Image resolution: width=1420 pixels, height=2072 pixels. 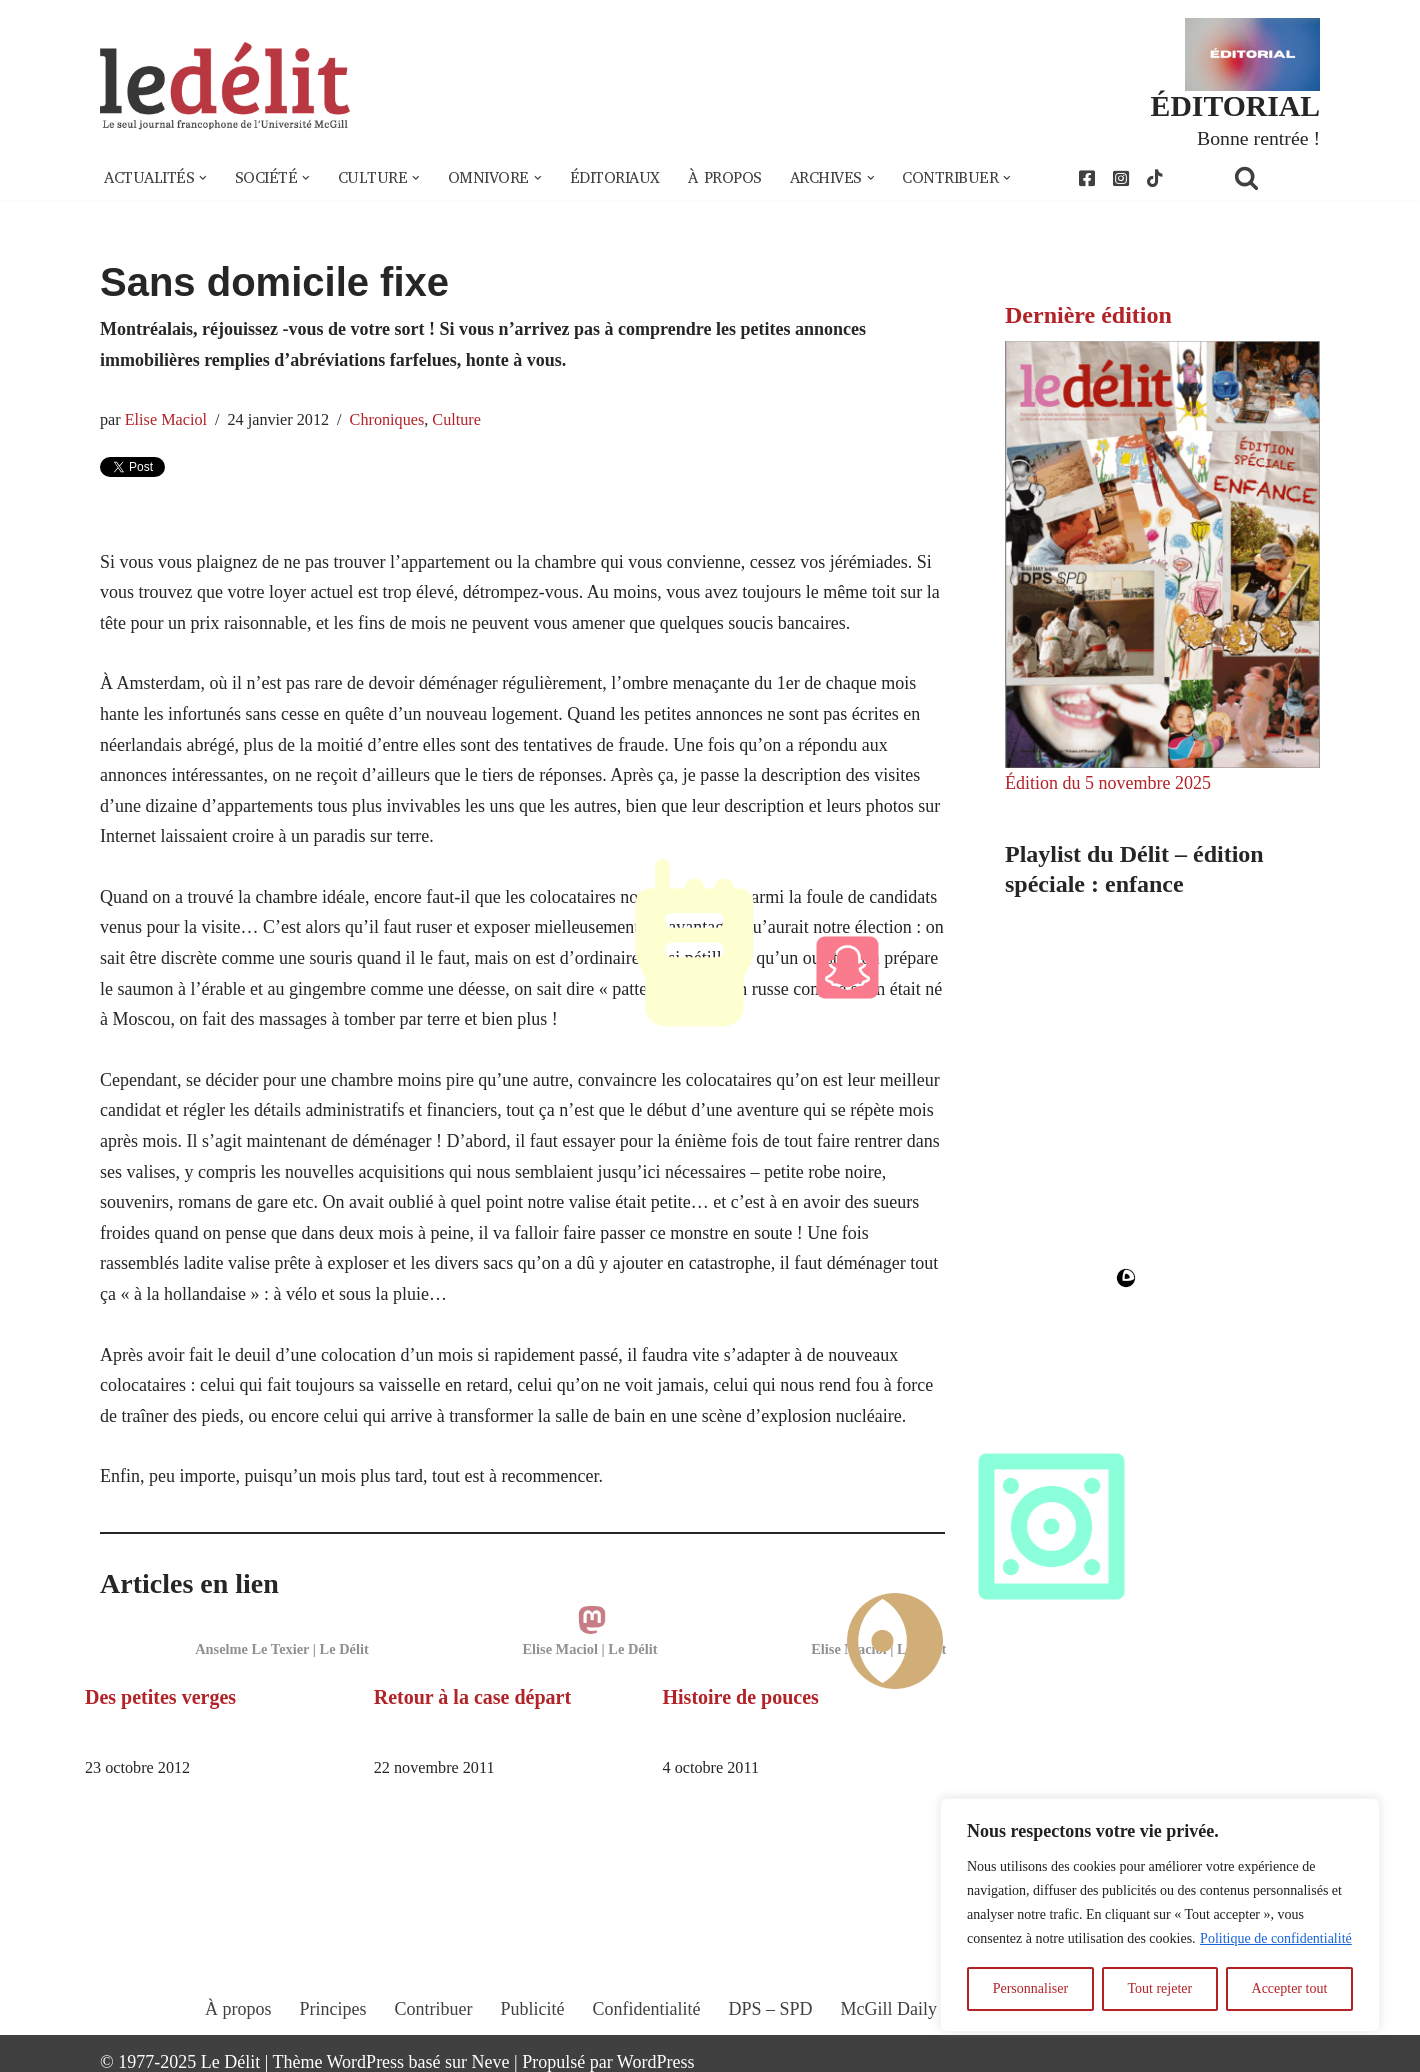 I want to click on access push-to-talk communication, so click(x=694, y=947).